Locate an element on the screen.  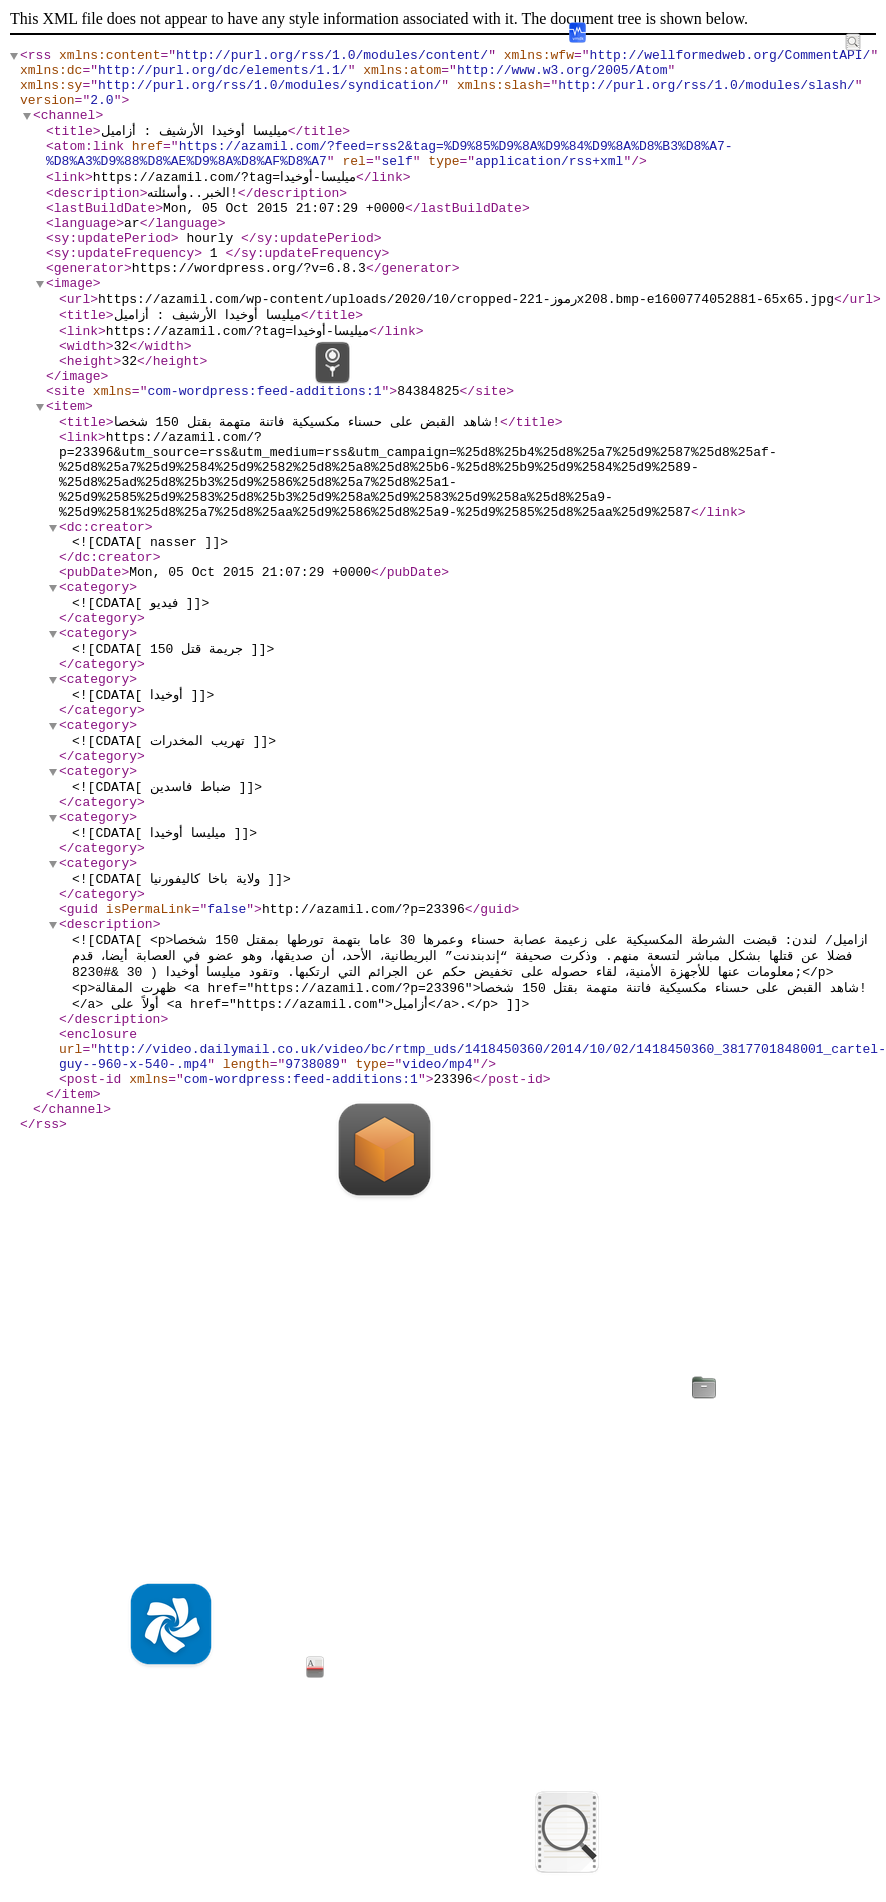
open the log viewer application is located at coordinates (567, 1832).